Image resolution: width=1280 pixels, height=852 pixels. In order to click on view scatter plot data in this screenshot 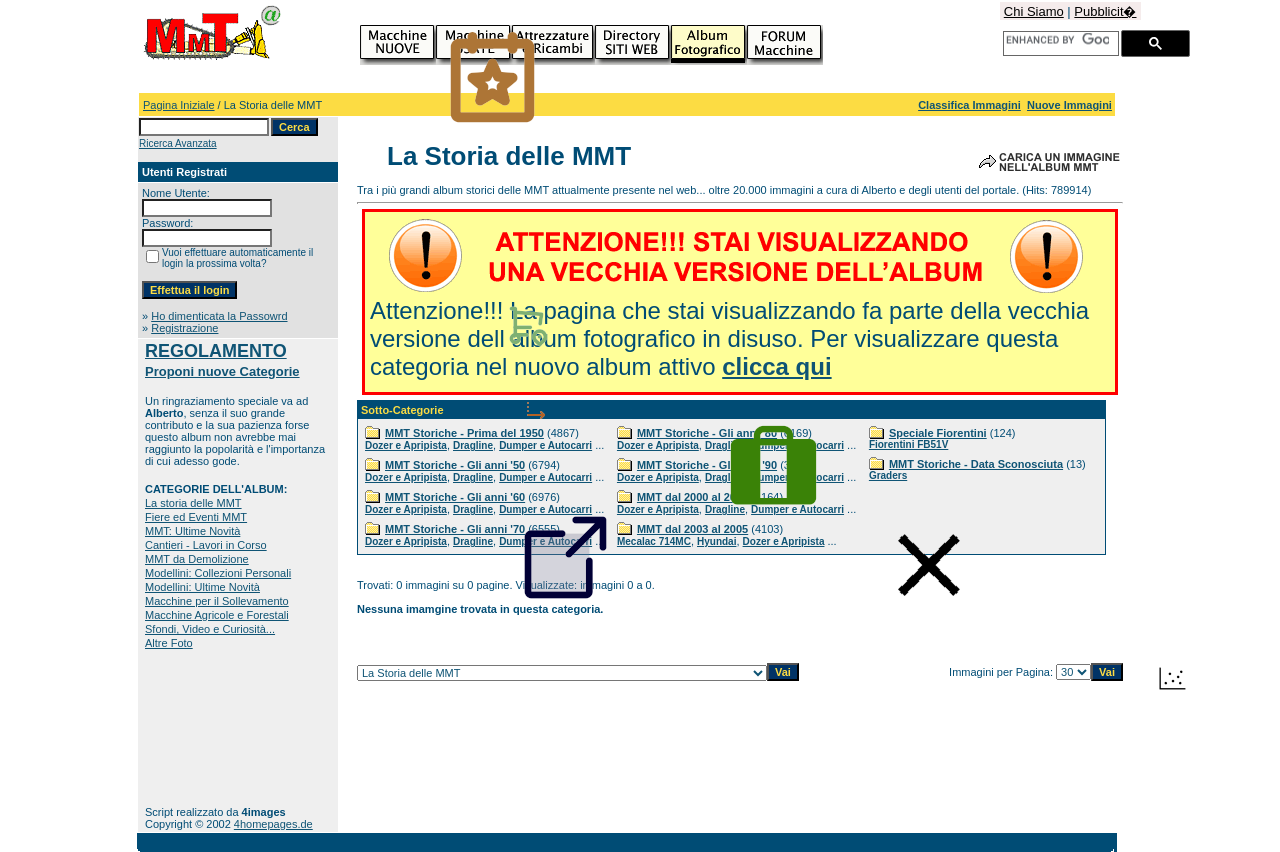, I will do `click(1172, 678)`.